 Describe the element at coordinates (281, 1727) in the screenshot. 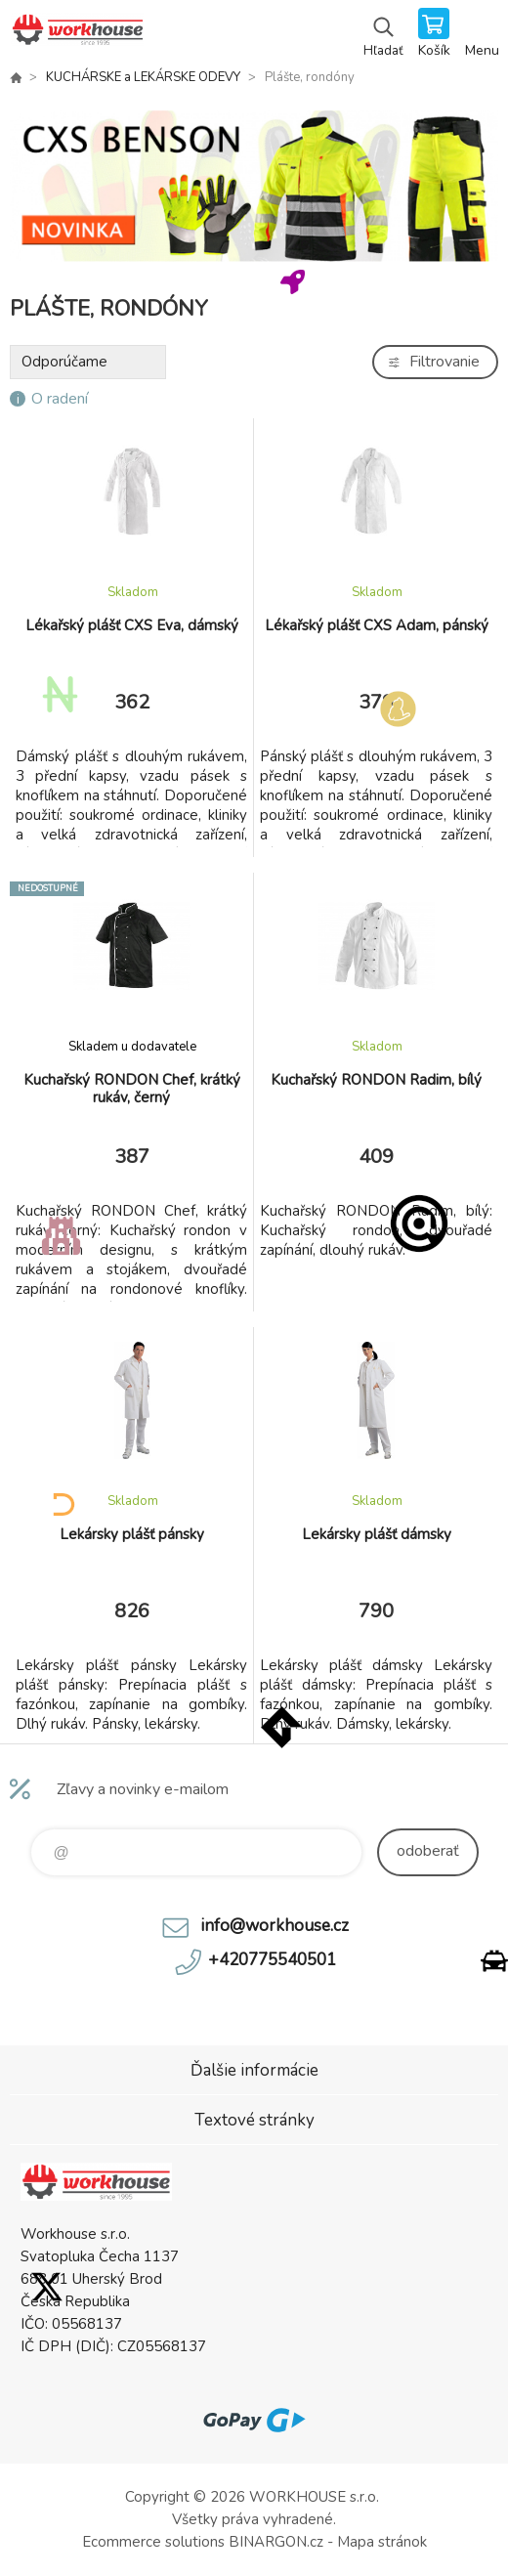

I see `open GameMaker game development software` at that location.